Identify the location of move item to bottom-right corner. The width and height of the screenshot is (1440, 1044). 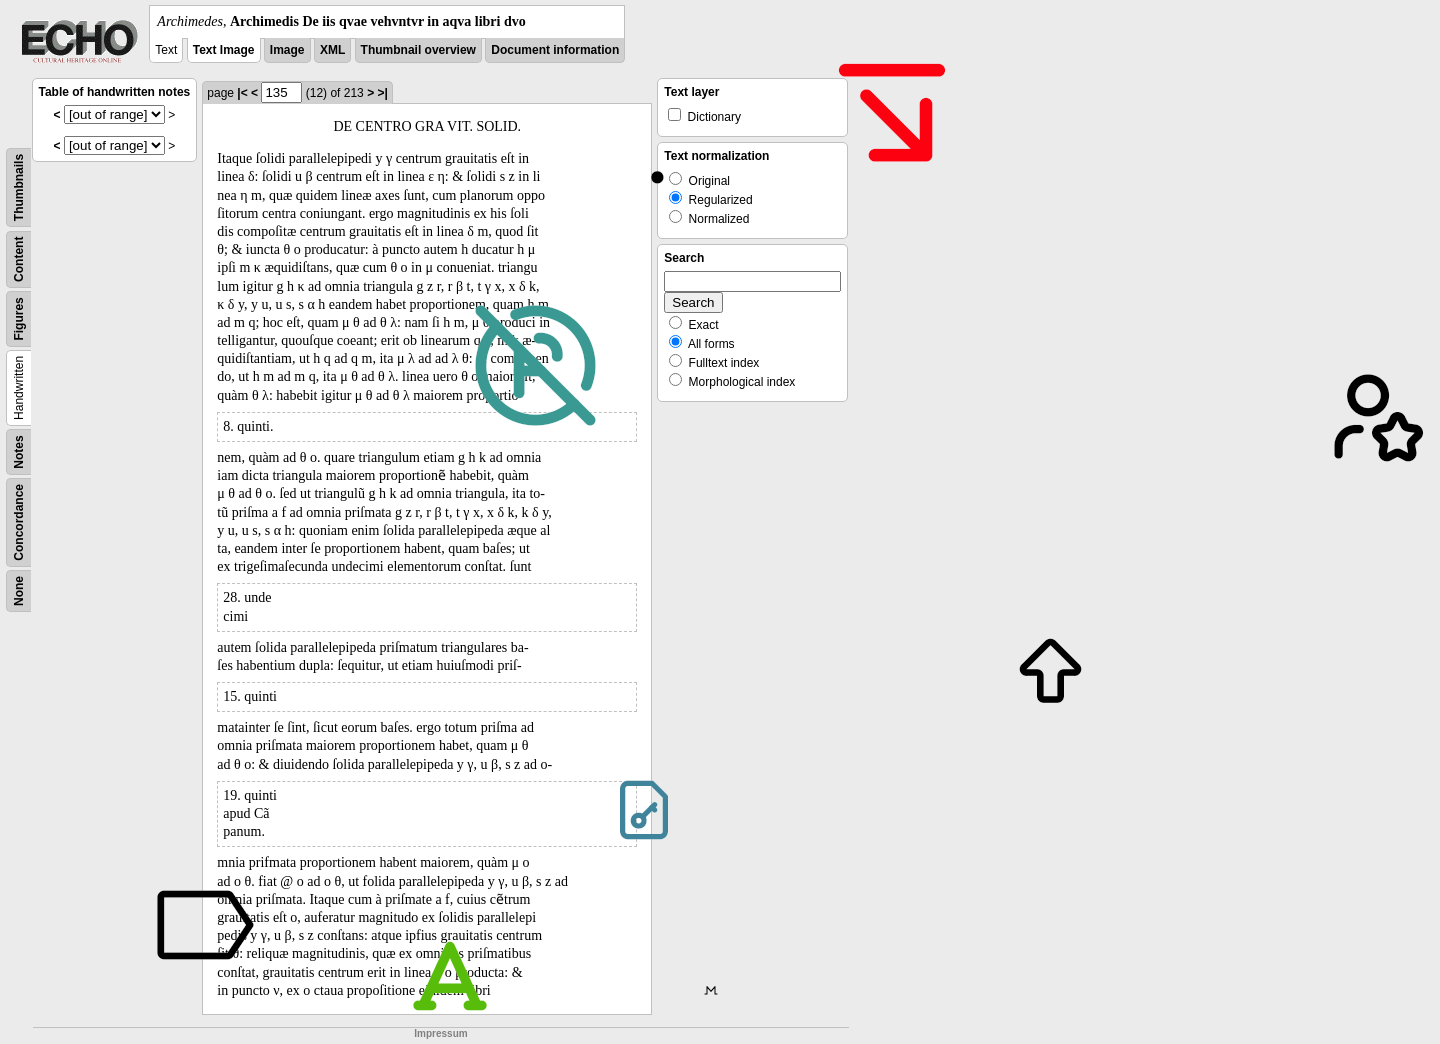
(892, 117).